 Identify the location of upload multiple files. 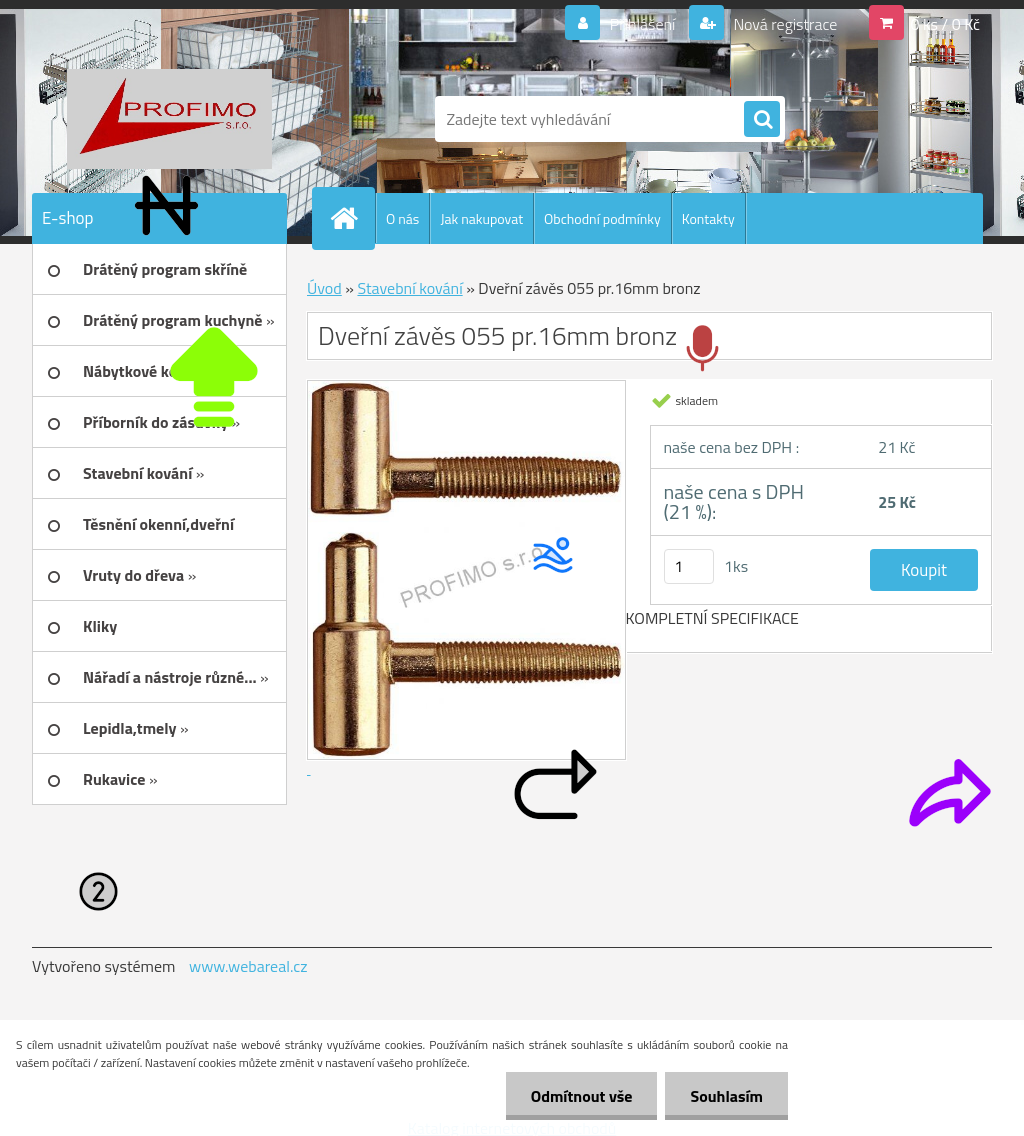
(214, 376).